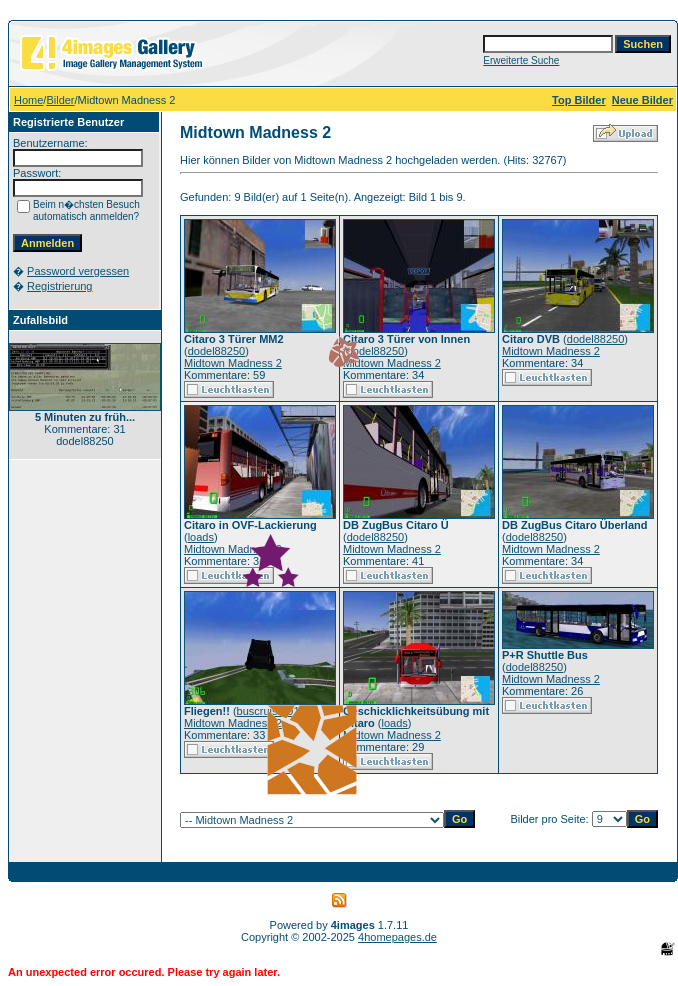 The image size is (678, 986). What do you see at coordinates (344, 352) in the screenshot?
I see `star fruit or carambola item in a game inventory` at bounding box center [344, 352].